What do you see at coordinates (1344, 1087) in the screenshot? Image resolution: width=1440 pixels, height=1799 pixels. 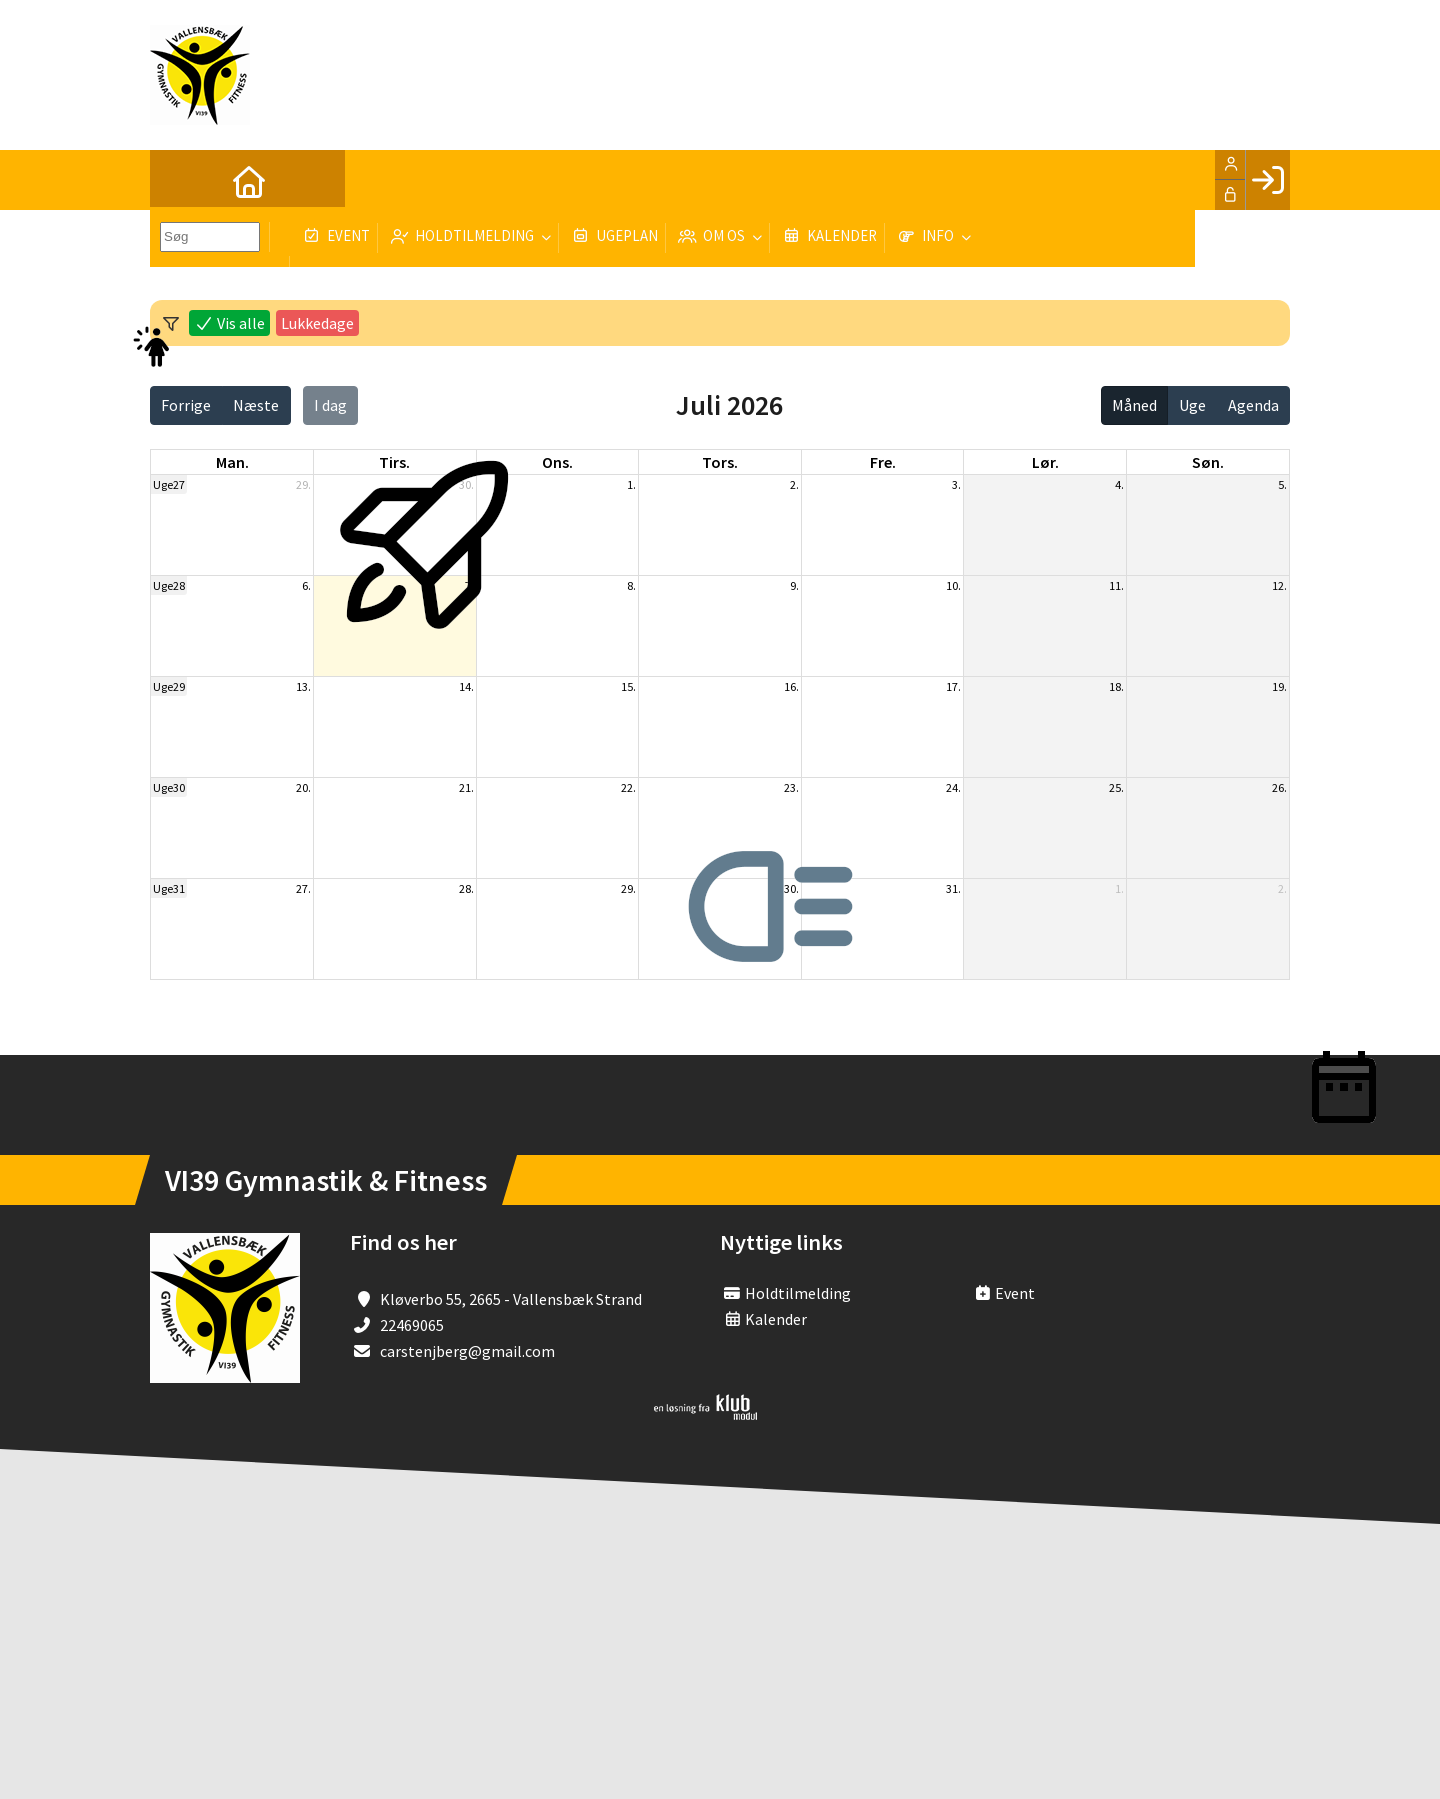 I see `select a date range` at bounding box center [1344, 1087].